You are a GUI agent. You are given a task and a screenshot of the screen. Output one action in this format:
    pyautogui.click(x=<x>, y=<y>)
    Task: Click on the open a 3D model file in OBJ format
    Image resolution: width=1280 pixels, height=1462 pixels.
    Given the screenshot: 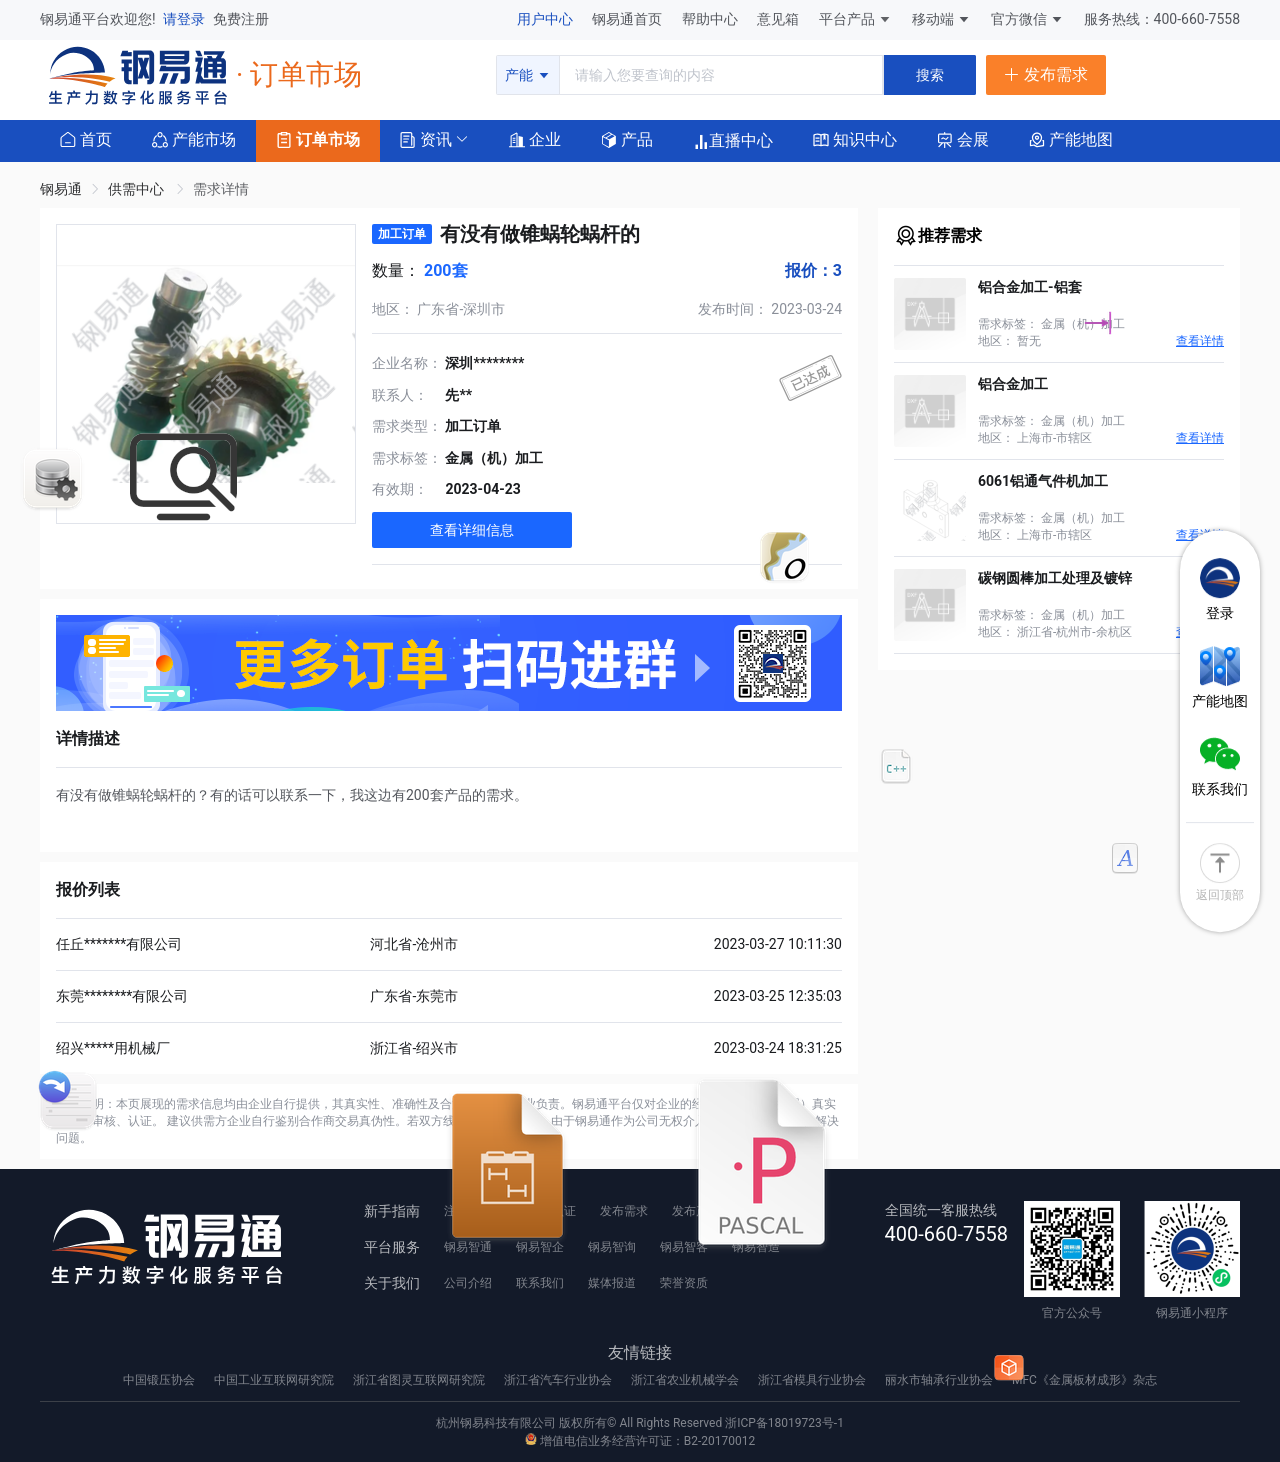 What is the action you would take?
    pyautogui.click(x=1009, y=1367)
    